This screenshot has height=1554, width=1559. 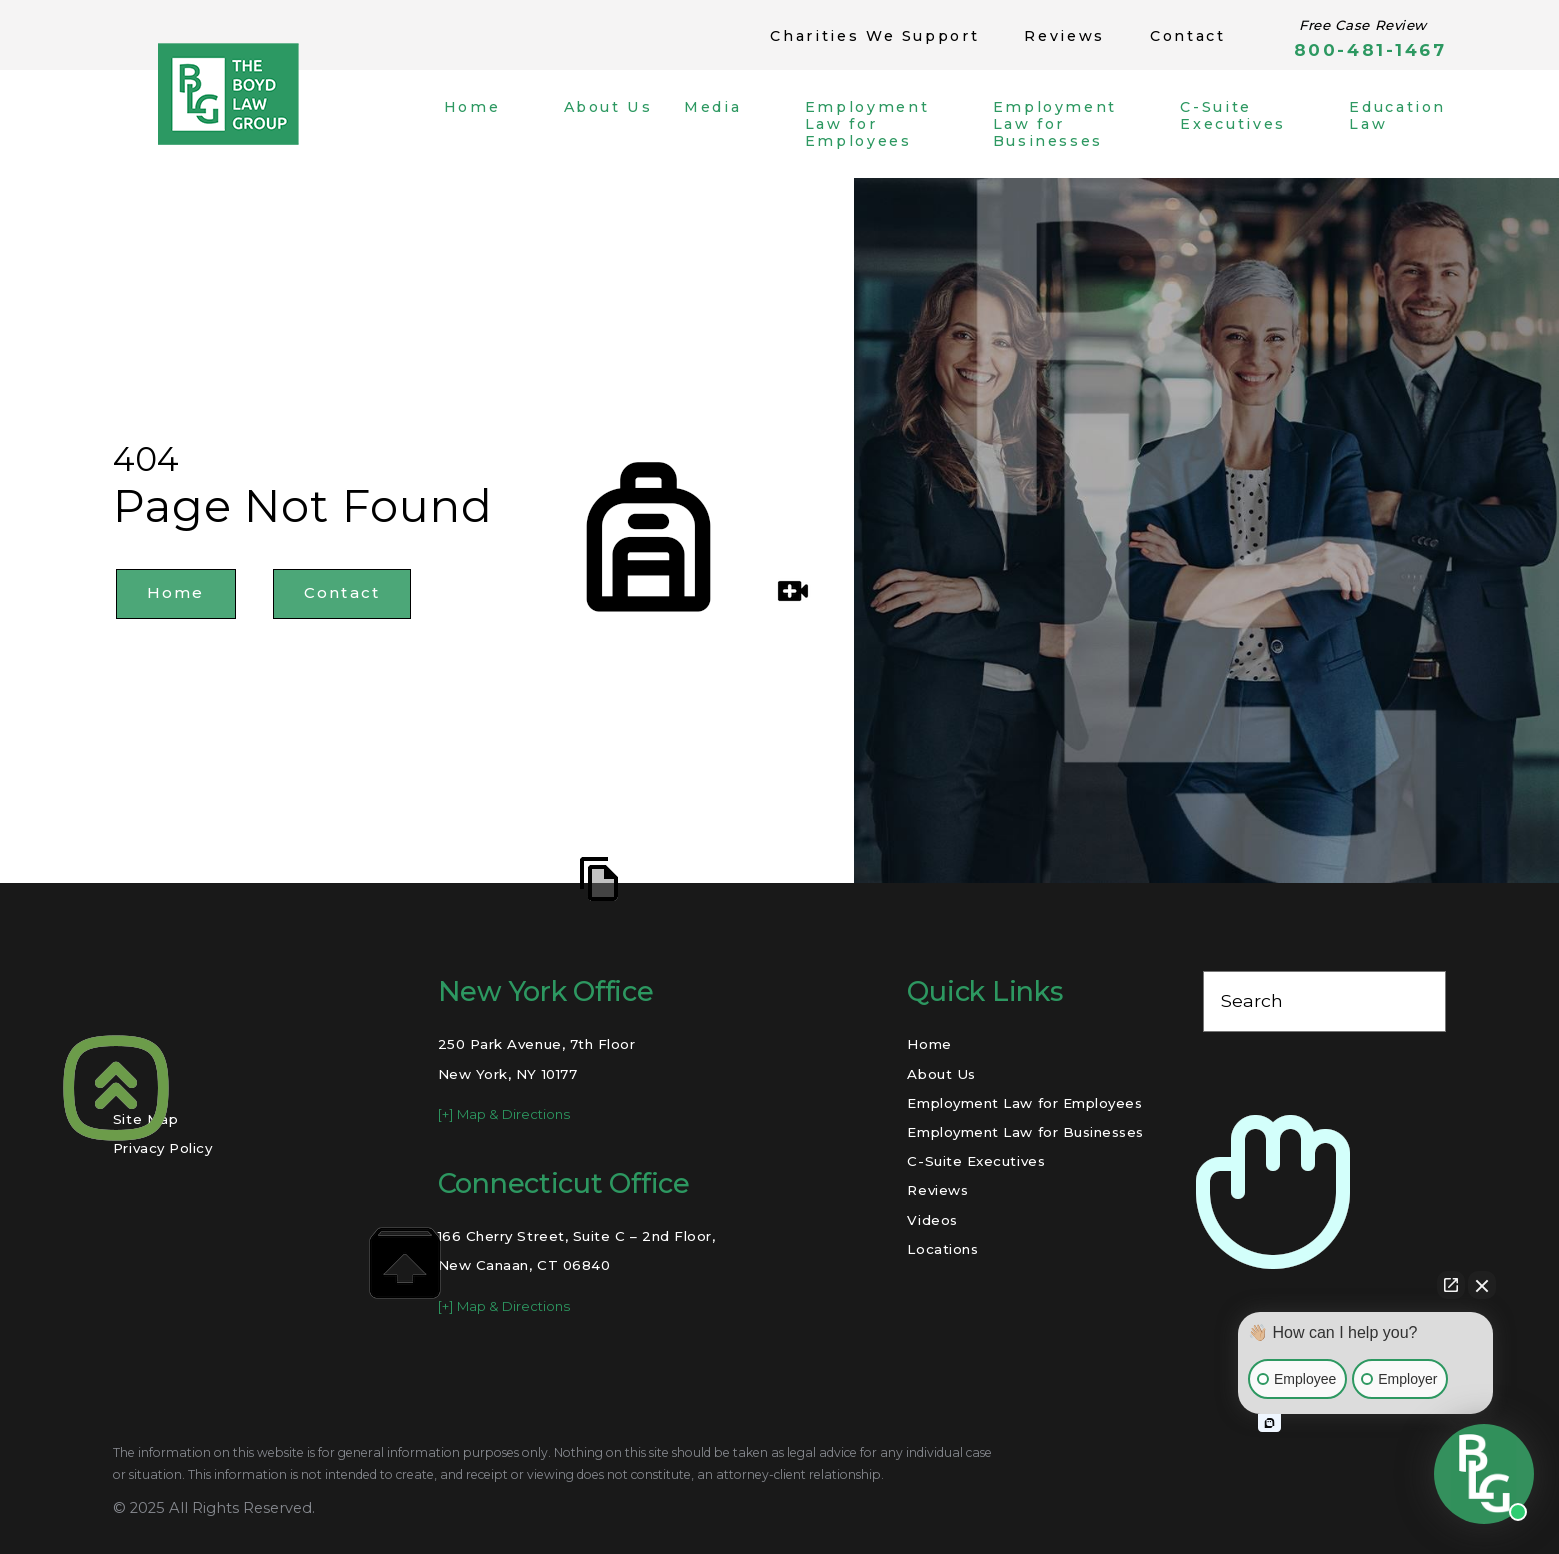 I want to click on access your inventory or stored items, so click(x=648, y=539).